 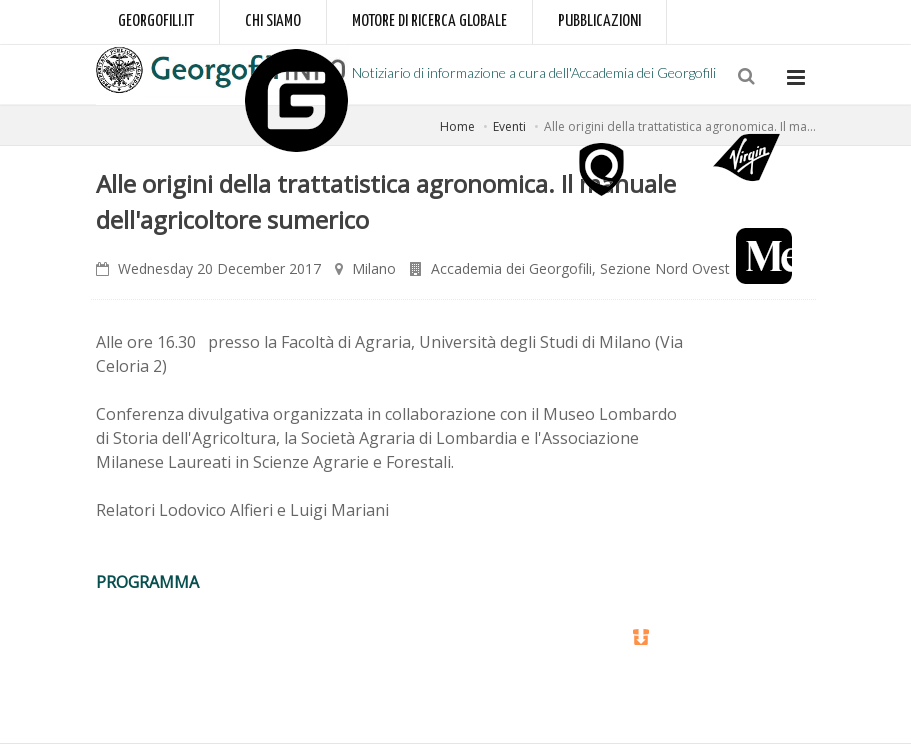 I want to click on open gitee repository, so click(x=296, y=100).